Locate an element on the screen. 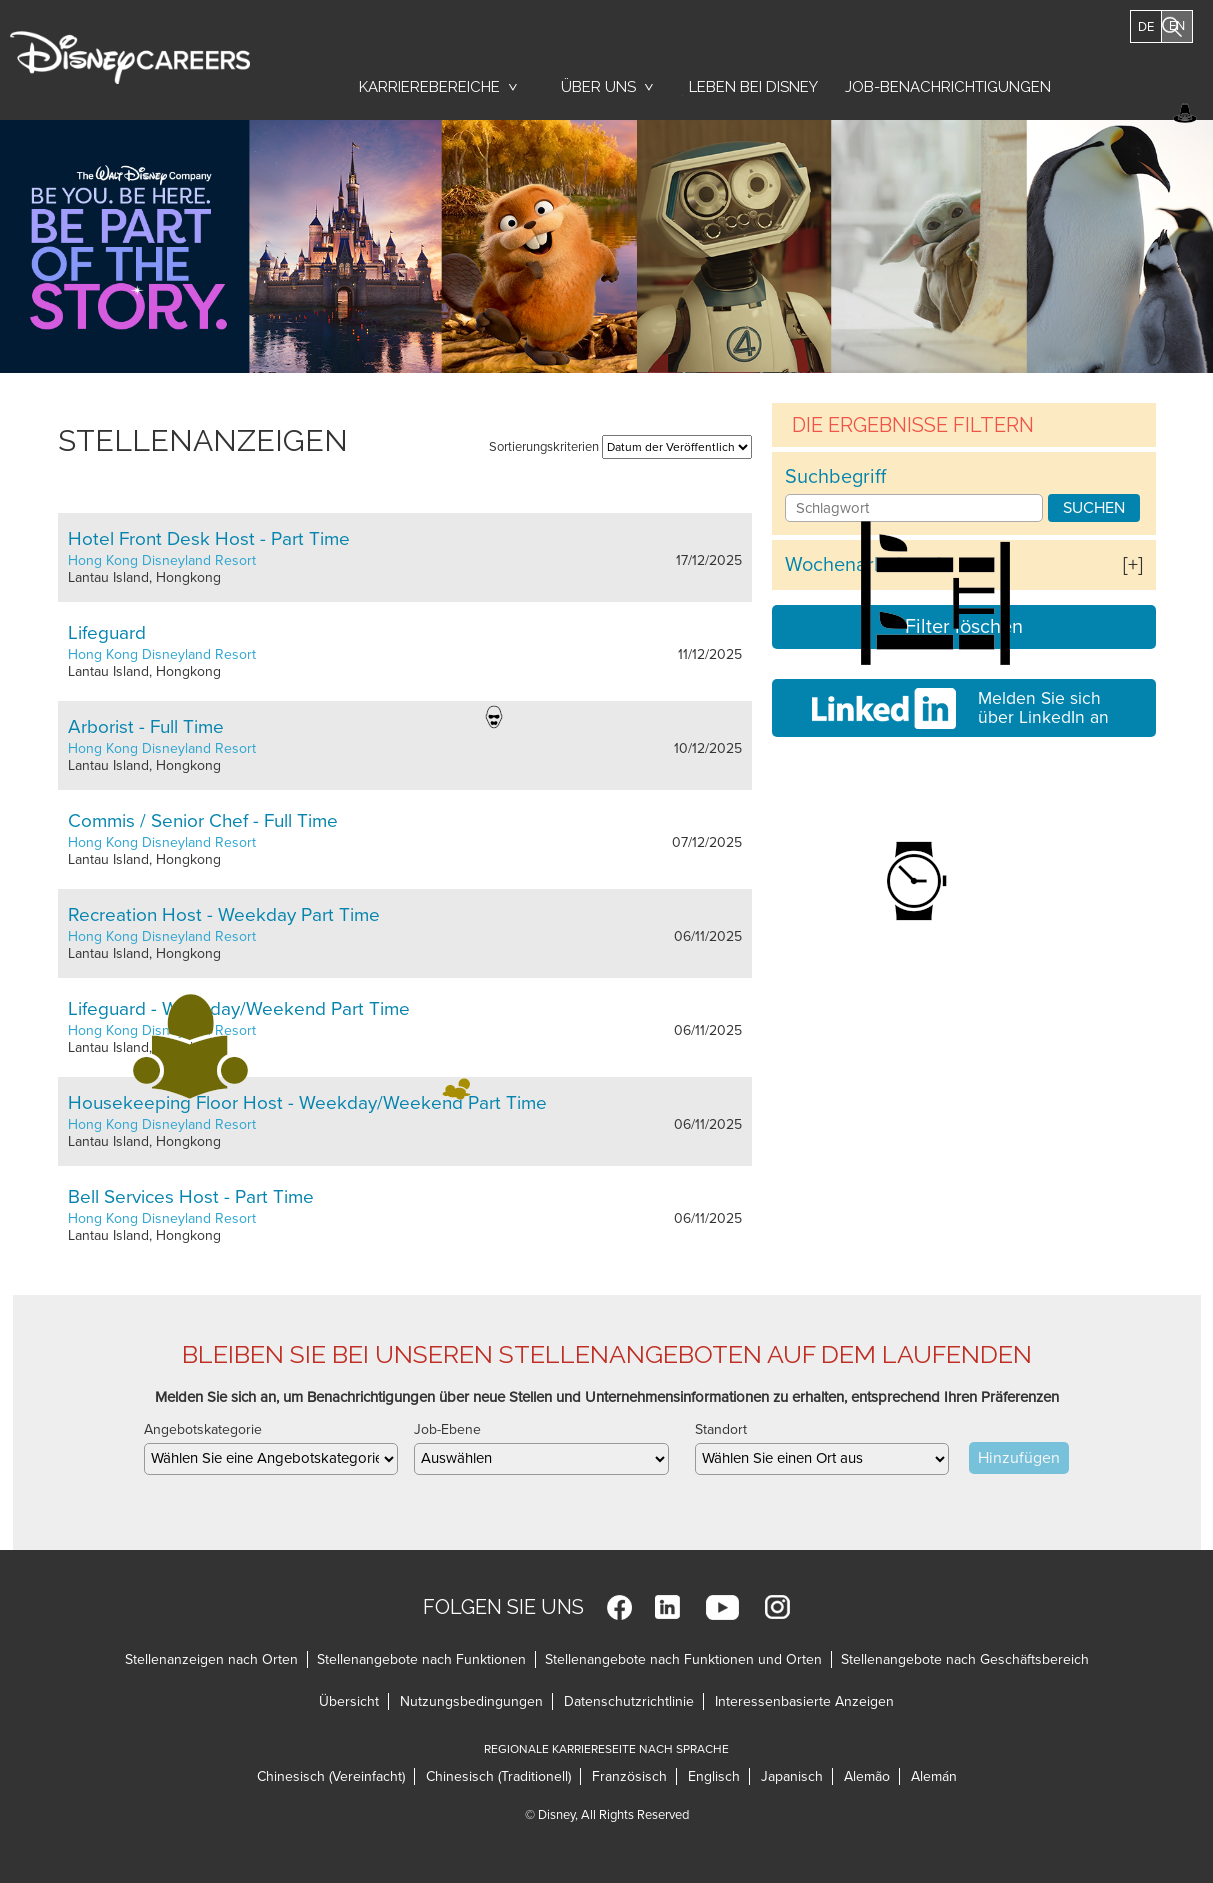 This screenshot has width=1213, height=1883. view current time or clock settings is located at coordinates (914, 881).